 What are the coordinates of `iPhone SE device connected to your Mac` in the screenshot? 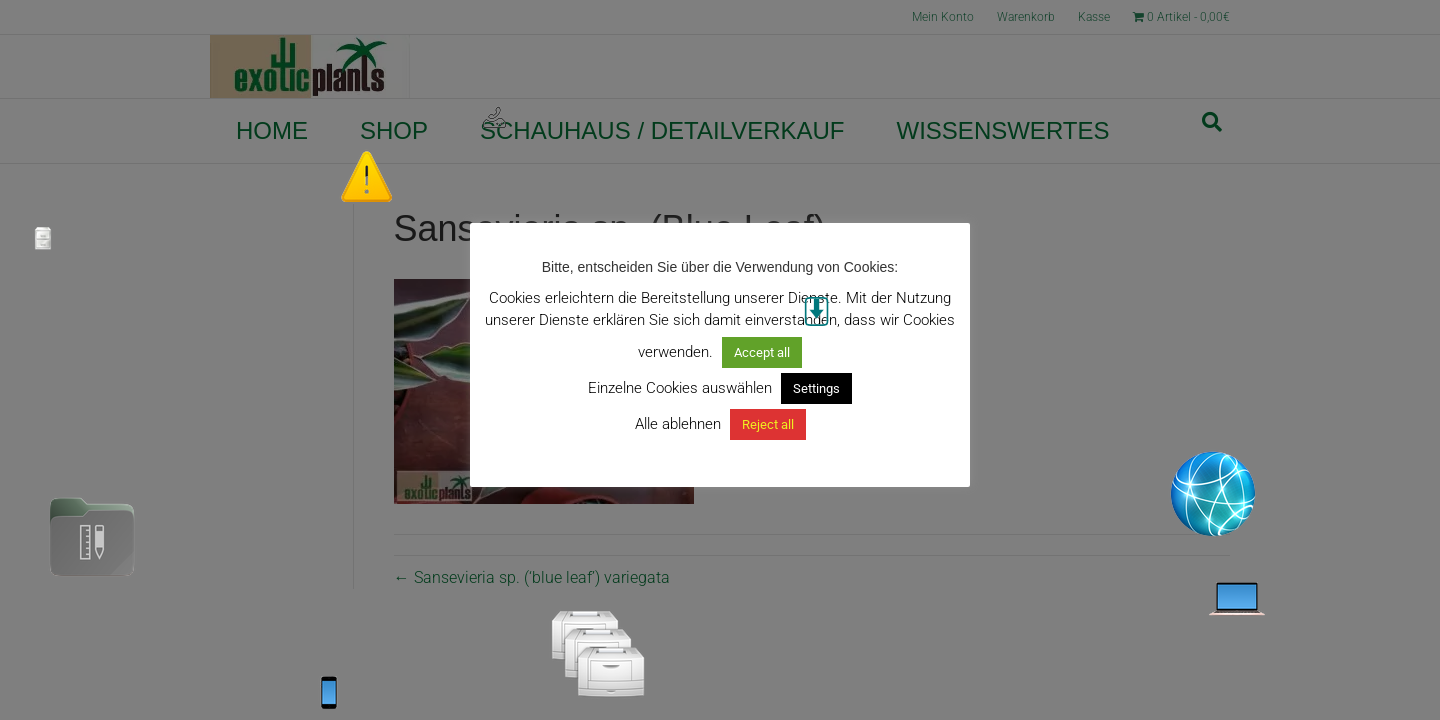 It's located at (329, 693).